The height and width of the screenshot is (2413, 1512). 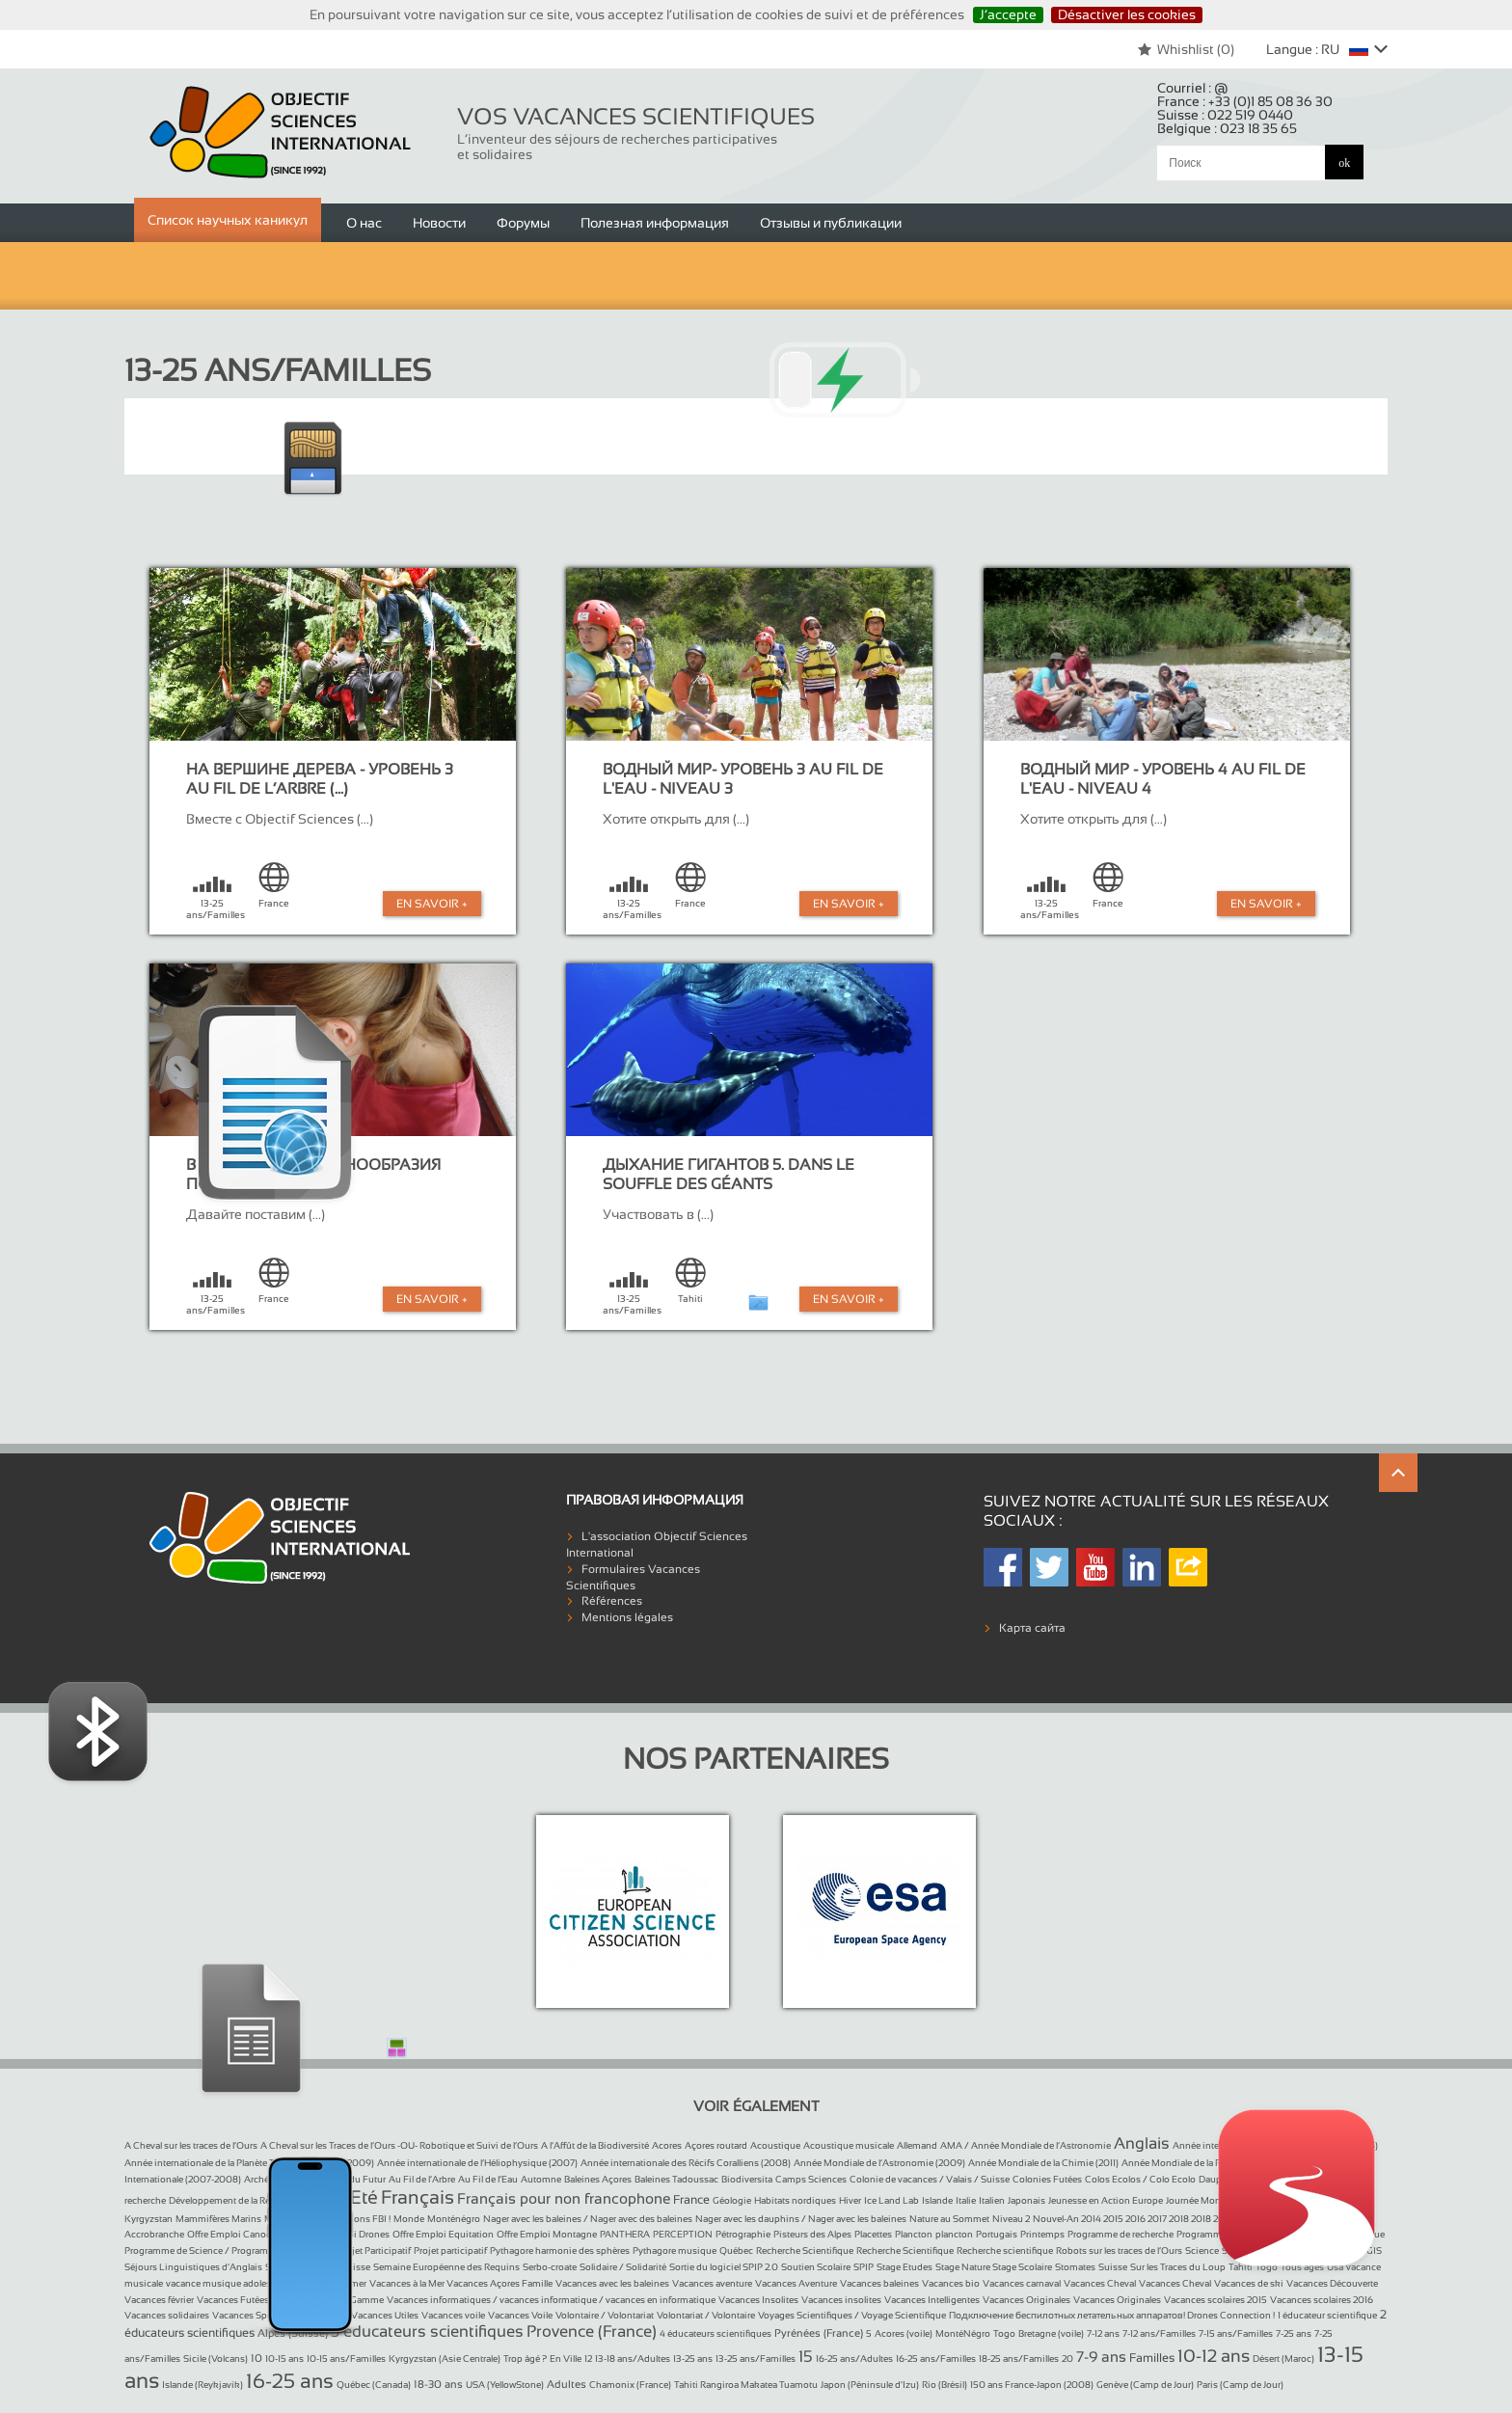 What do you see at coordinates (312, 458) in the screenshot?
I see `access removable storage device` at bounding box center [312, 458].